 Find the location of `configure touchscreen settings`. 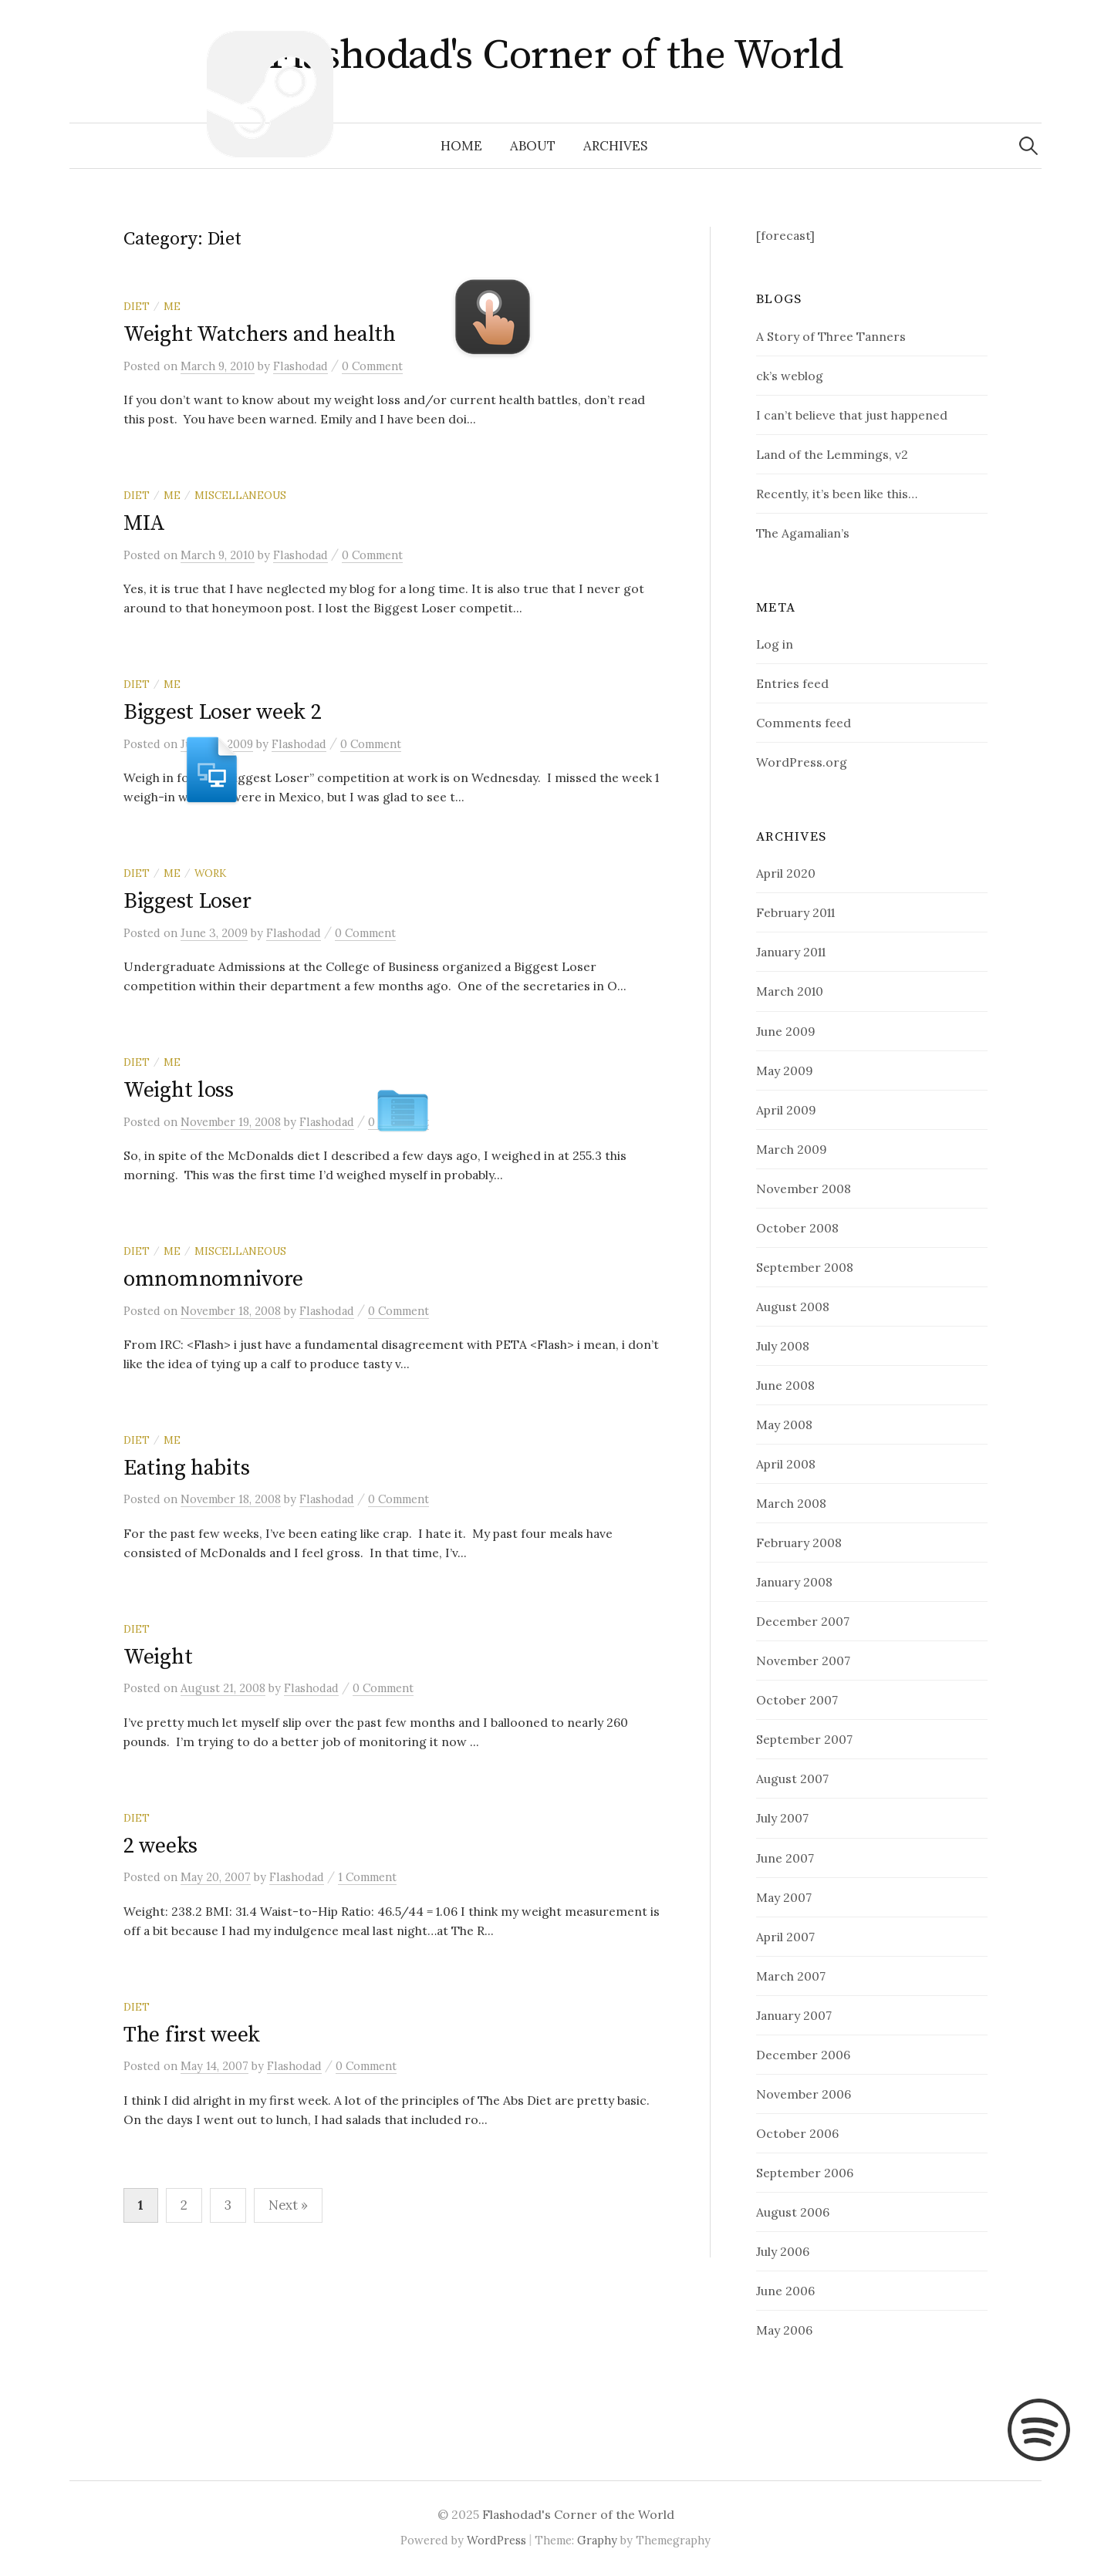

configure touchscreen settings is located at coordinates (492, 318).